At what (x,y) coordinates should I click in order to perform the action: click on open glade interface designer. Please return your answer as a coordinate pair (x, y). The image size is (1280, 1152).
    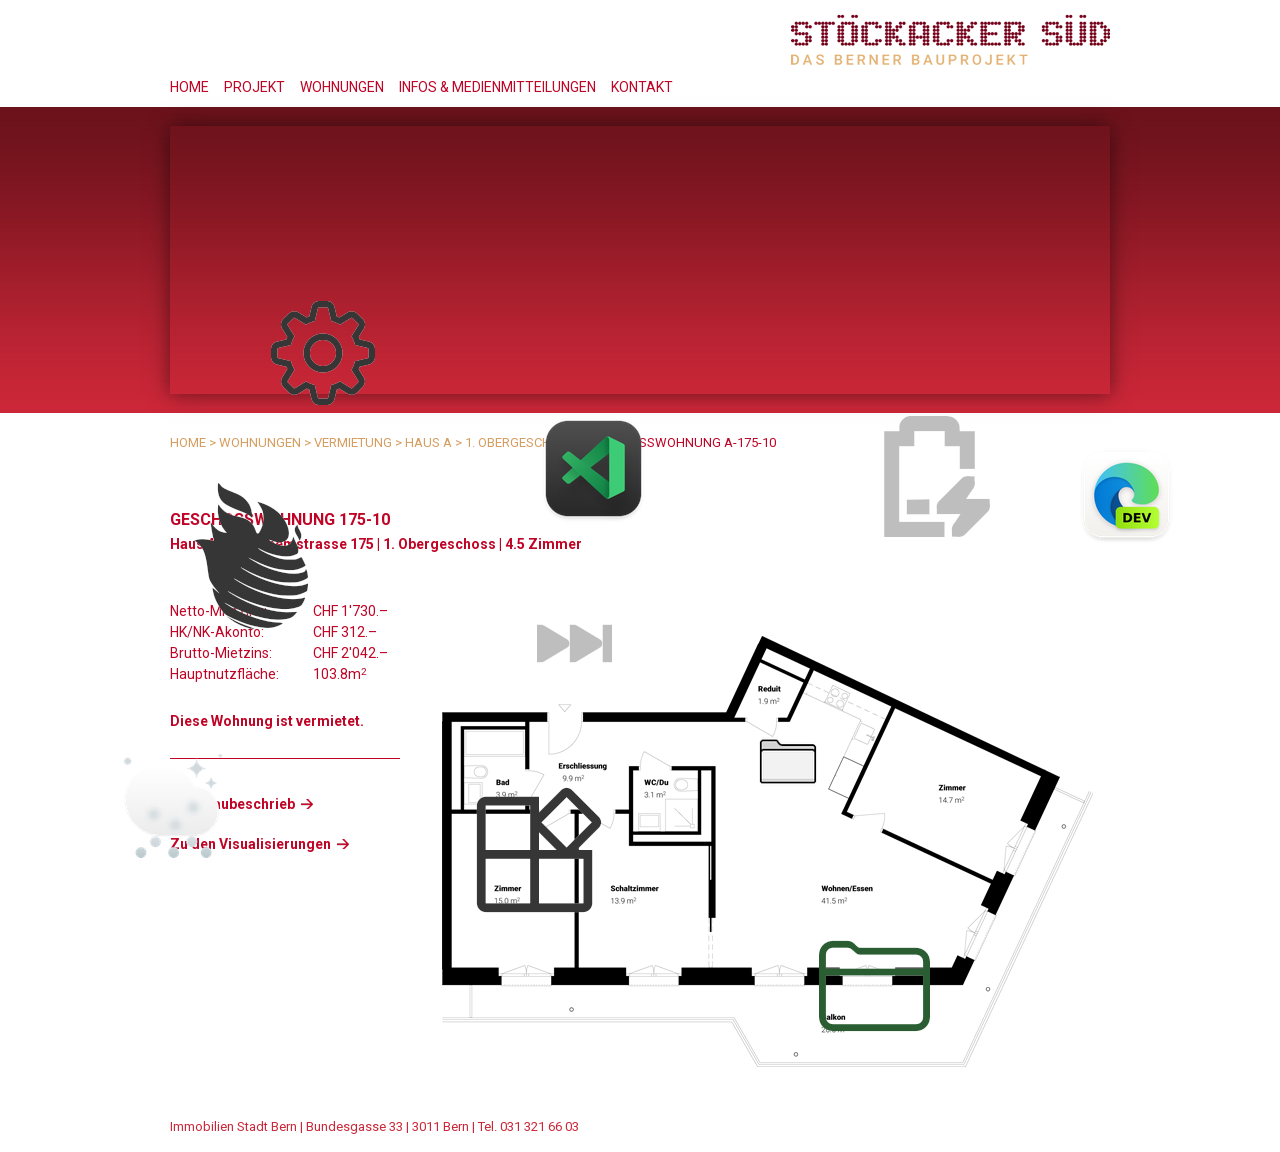
    Looking at the image, I should click on (251, 556).